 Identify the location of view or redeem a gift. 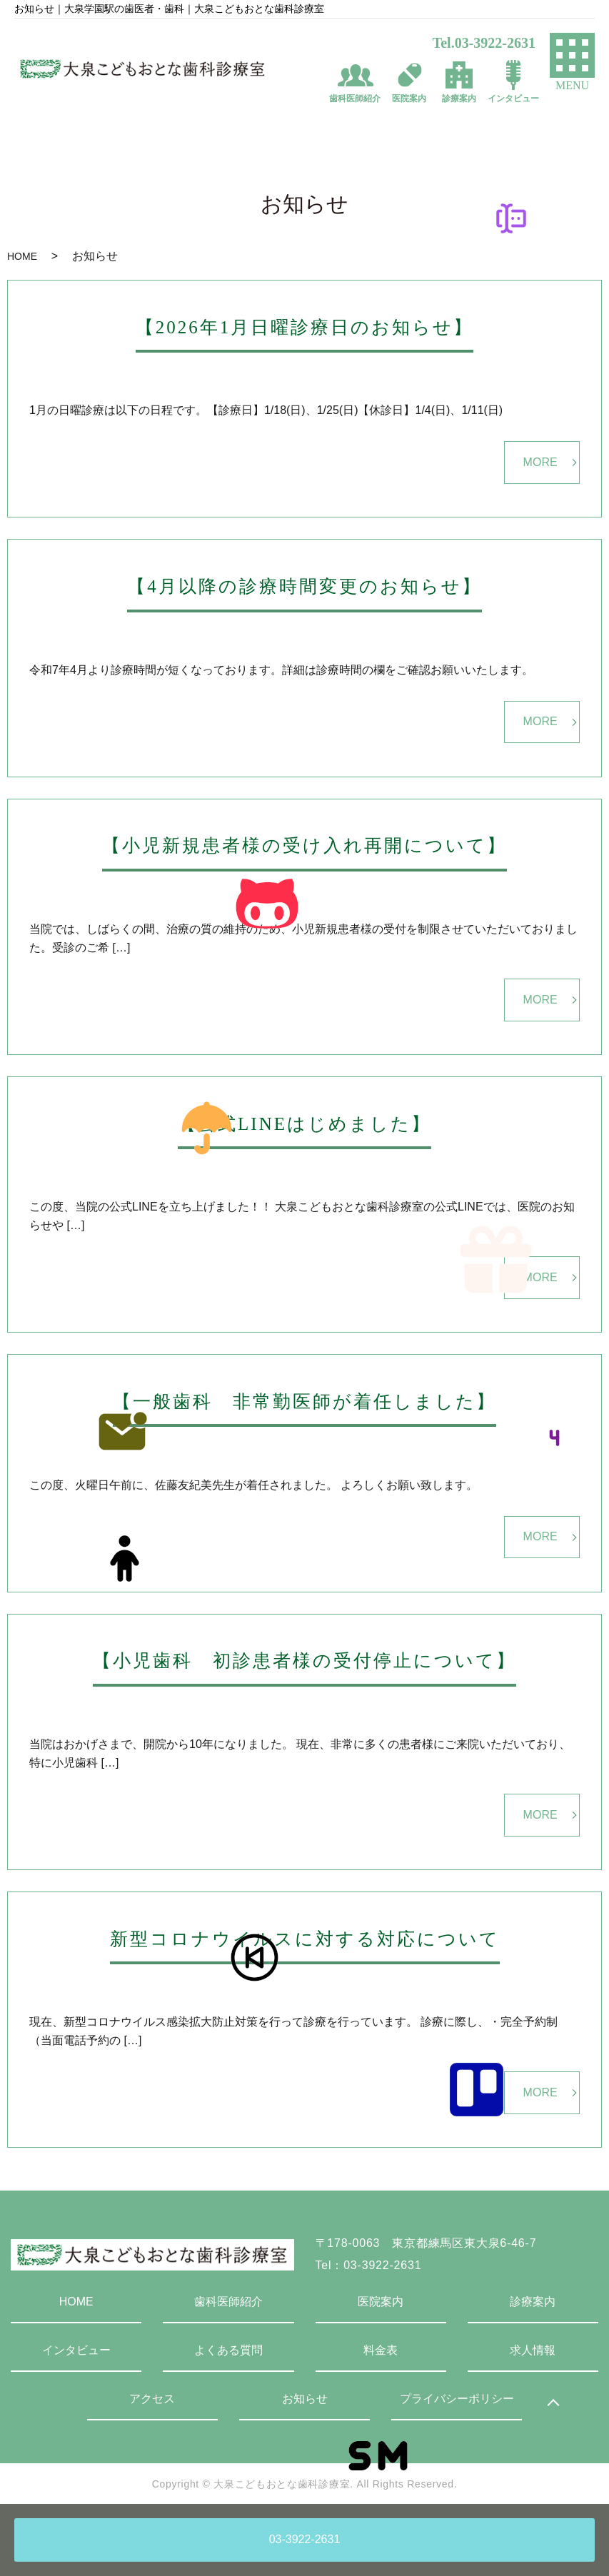
(495, 1261).